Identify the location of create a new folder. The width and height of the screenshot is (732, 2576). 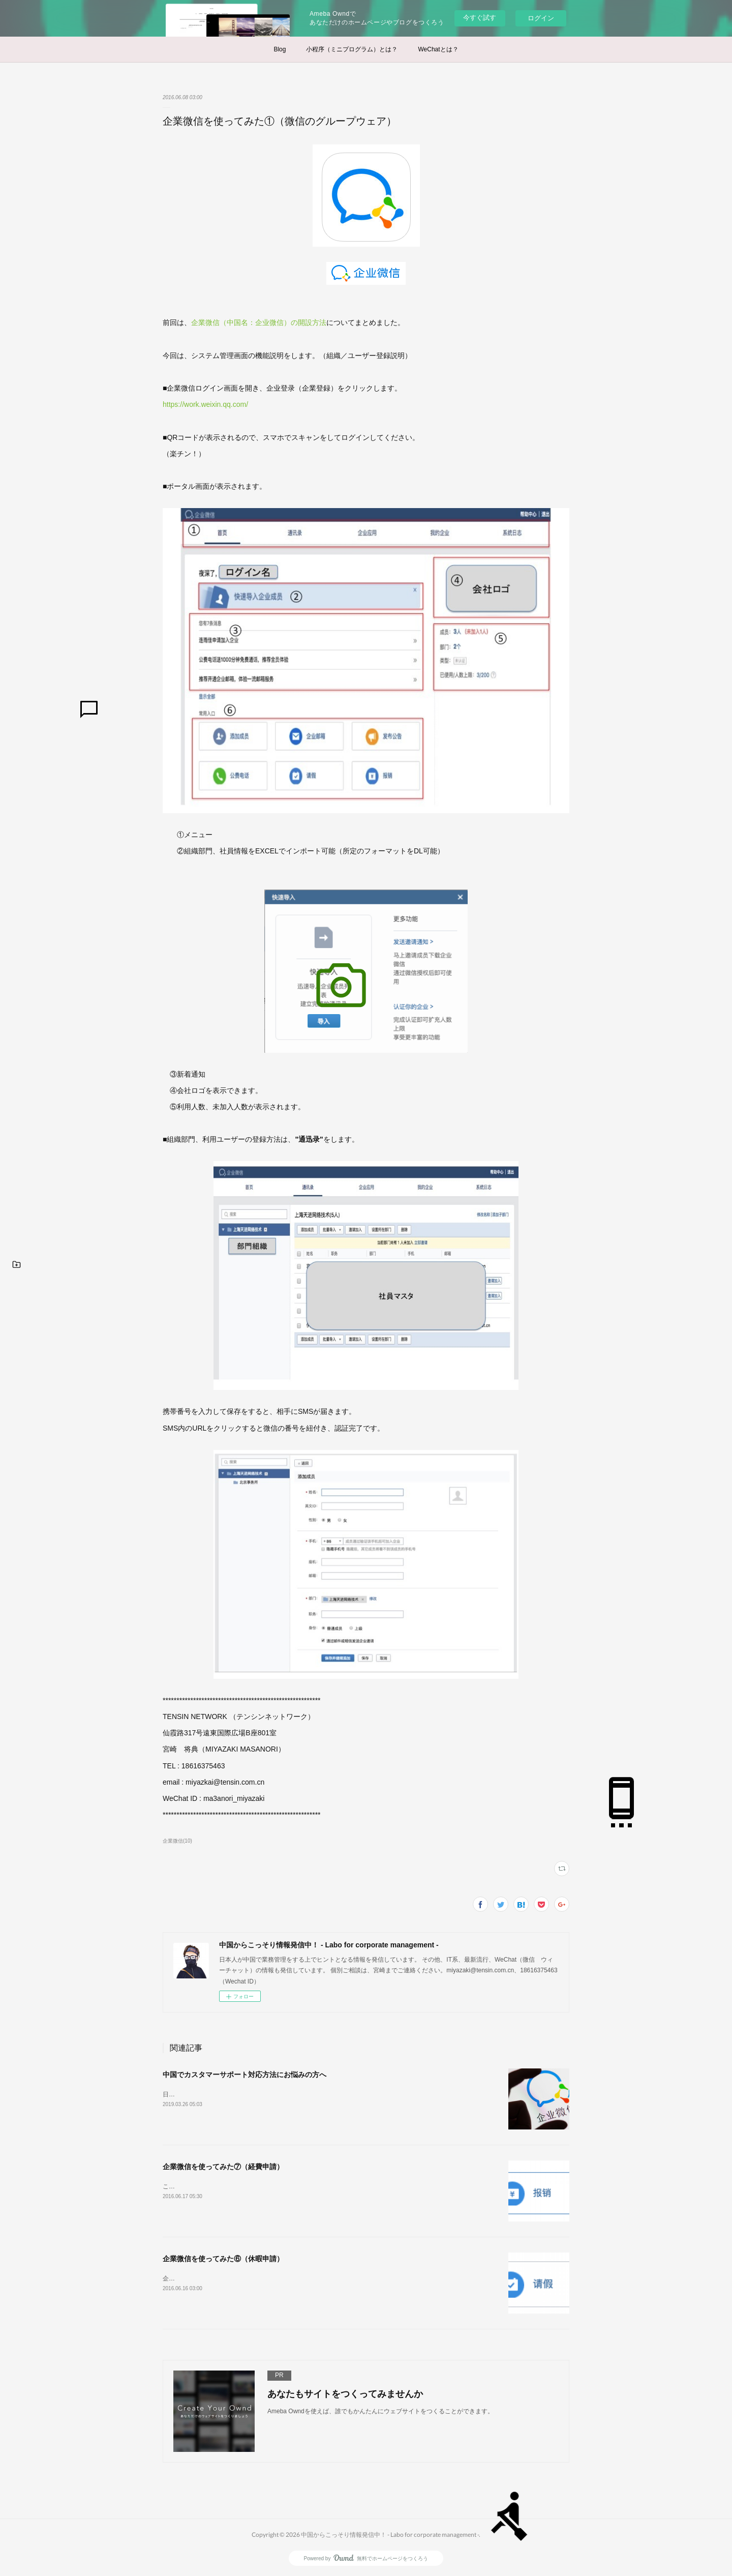
(16, 1264).